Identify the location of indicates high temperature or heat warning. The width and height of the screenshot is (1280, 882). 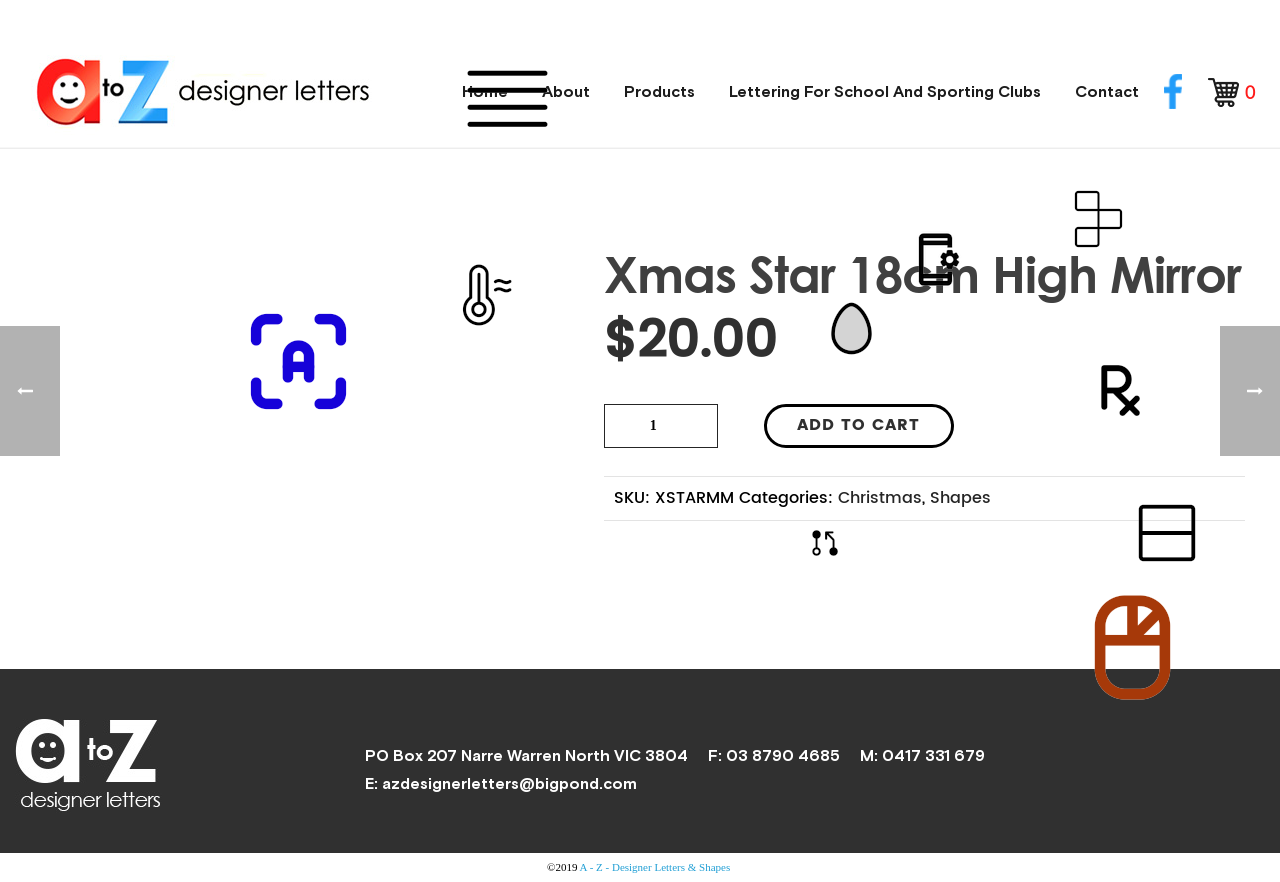
(481, 295).